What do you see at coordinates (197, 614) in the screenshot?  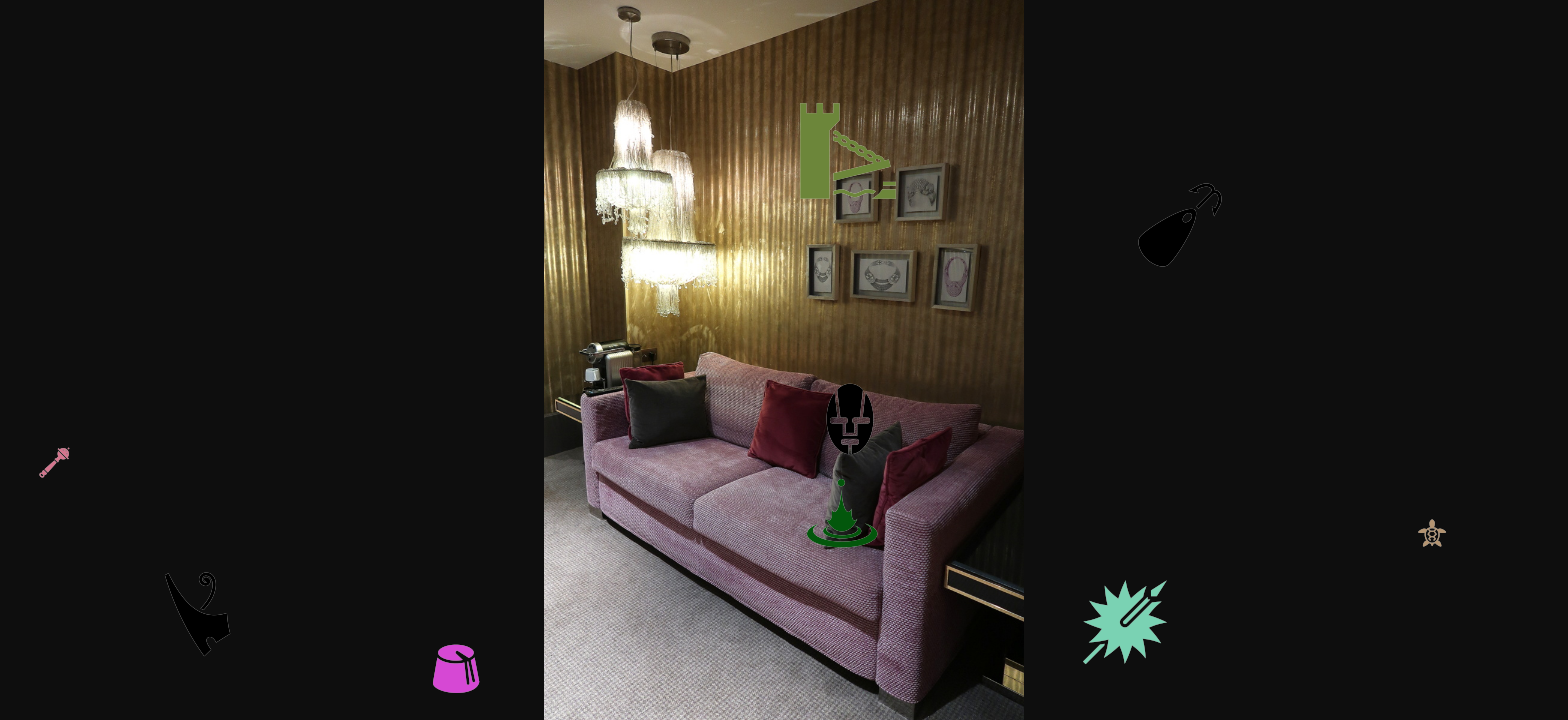 I see `select the deshret (ancient Egyptian red crown) symbol` at bounding box center [197, 614].